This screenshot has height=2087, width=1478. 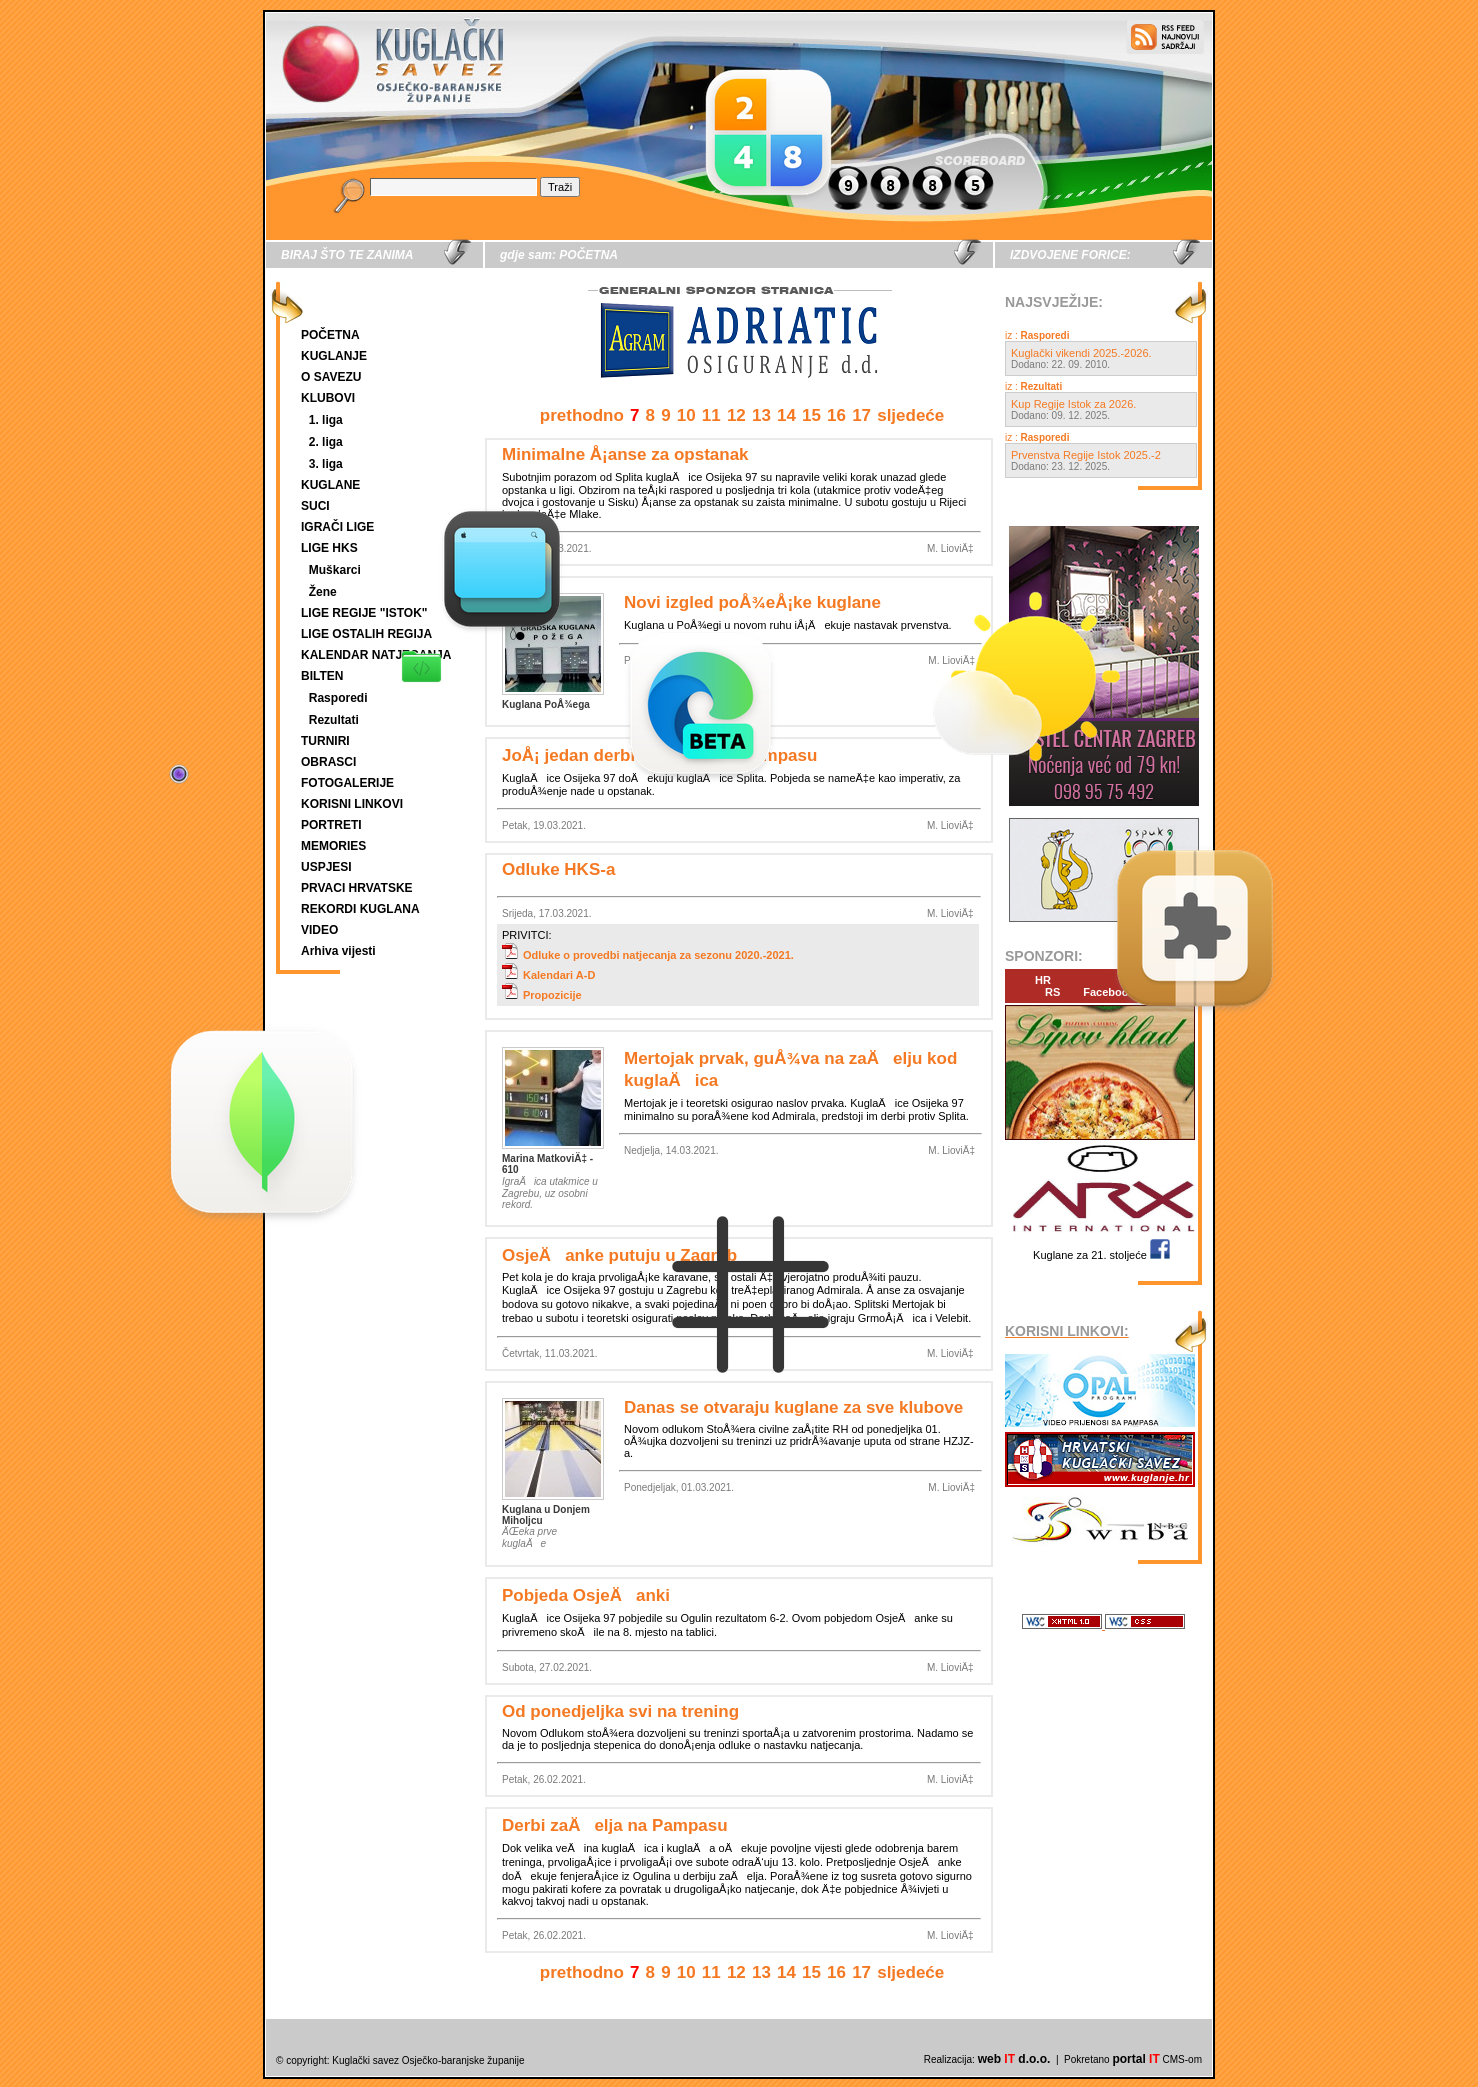 What do you see at coordinates (700, 703) in the screenshot?
I see `open microsoft edge beta browser` at bounding box center [700, 703].